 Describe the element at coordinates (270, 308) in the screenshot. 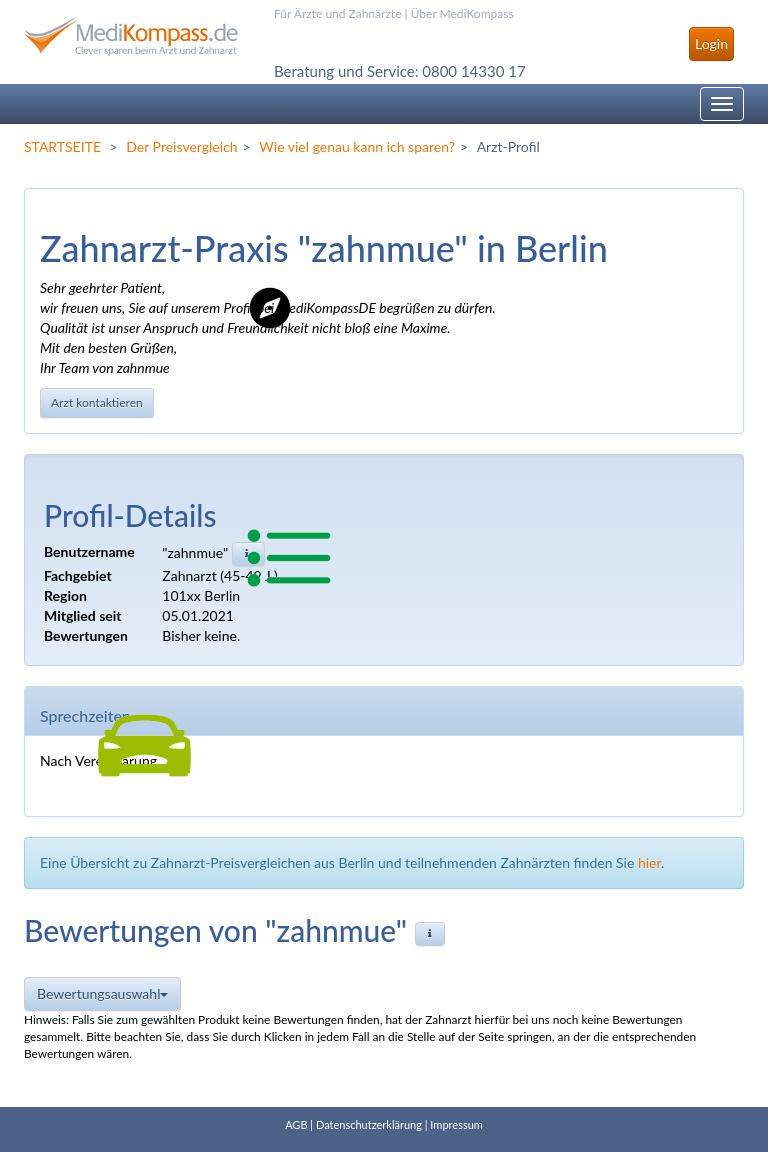

I see `access navigation or direction features` at that location.